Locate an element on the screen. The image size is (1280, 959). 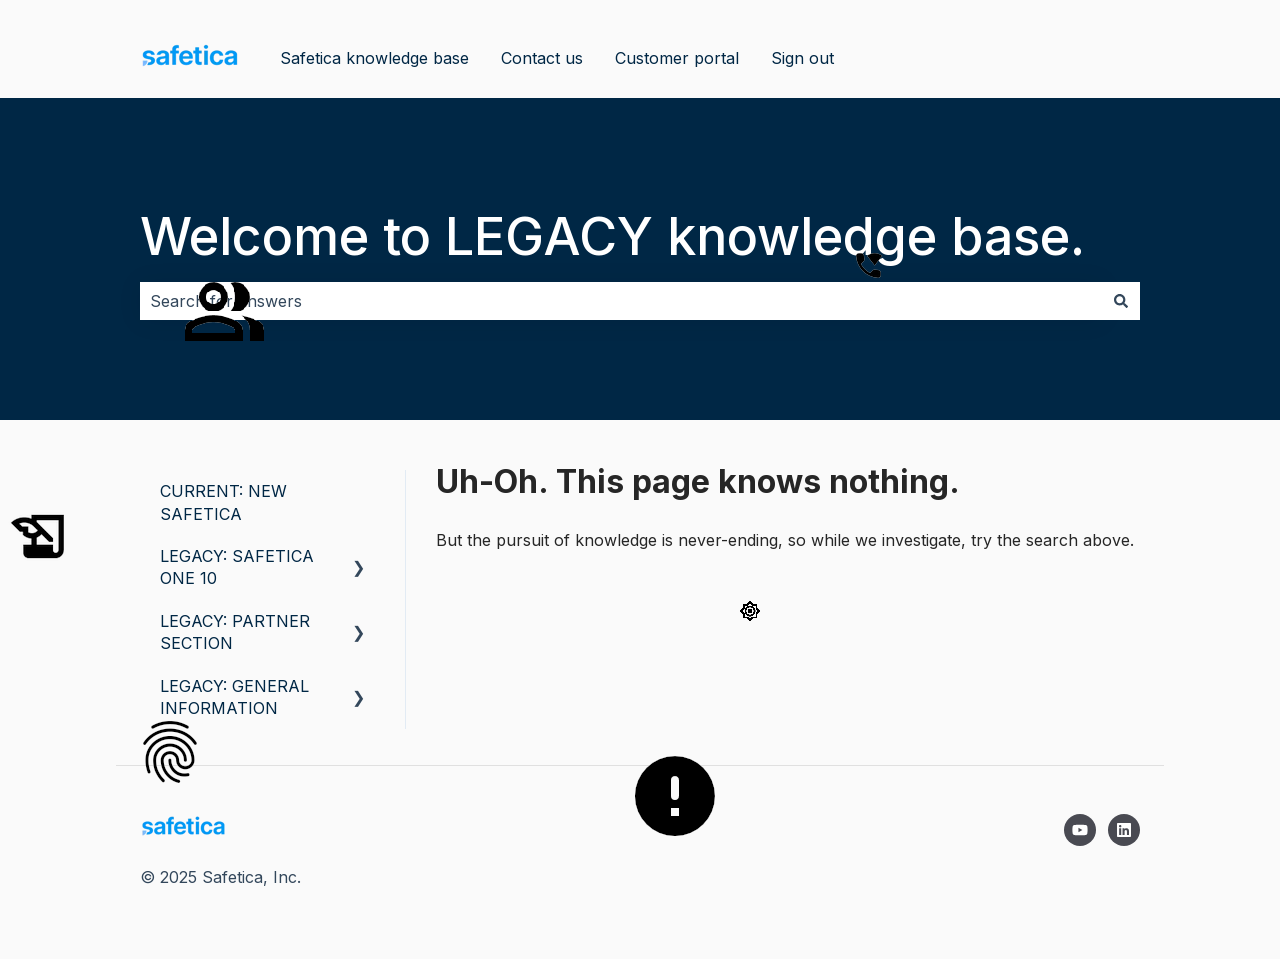
increase screen brightness is located at coordinates (750, 611).